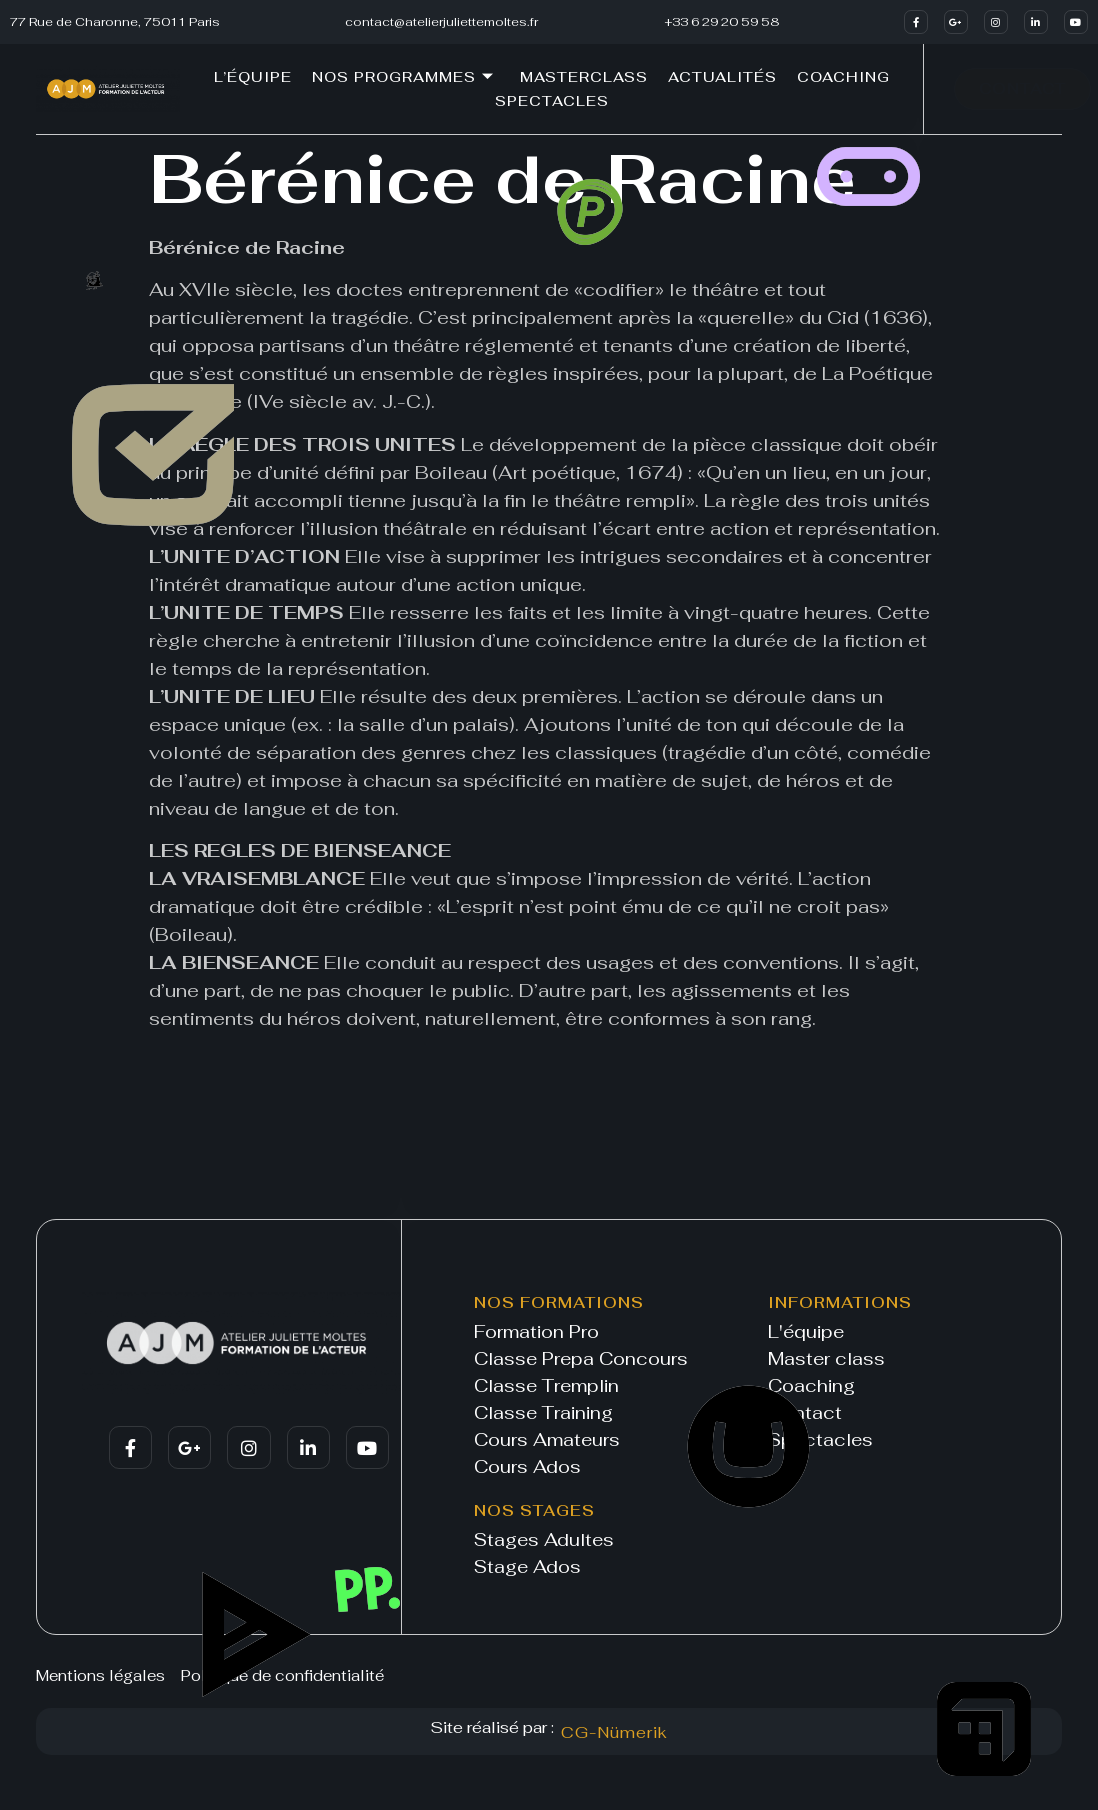  What do you see at coordinates (590, 212) in the screenshot?
I see `open Paperspace cloud computing platform` at bounding box center [590, 212].